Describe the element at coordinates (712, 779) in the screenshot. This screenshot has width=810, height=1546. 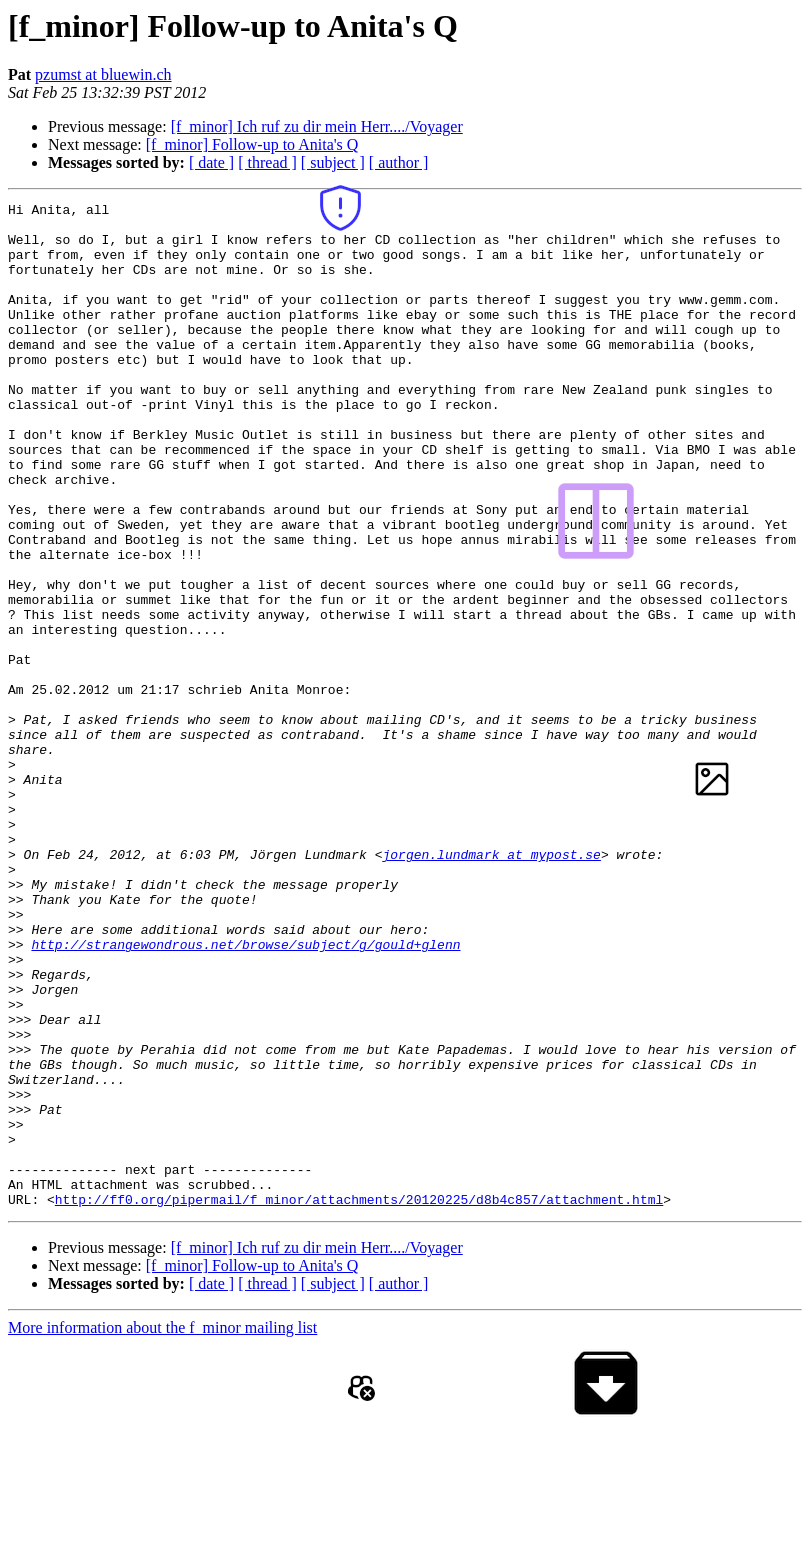
I see `add or upload an image` at that location.